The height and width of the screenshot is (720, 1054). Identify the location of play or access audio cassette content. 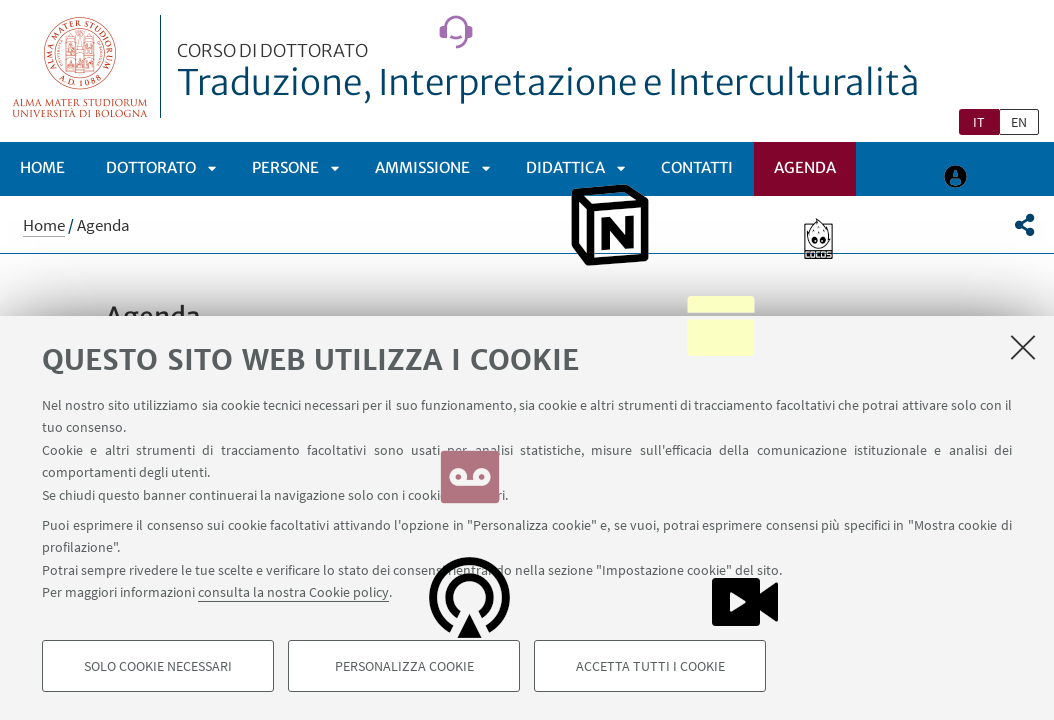
(470, 477).